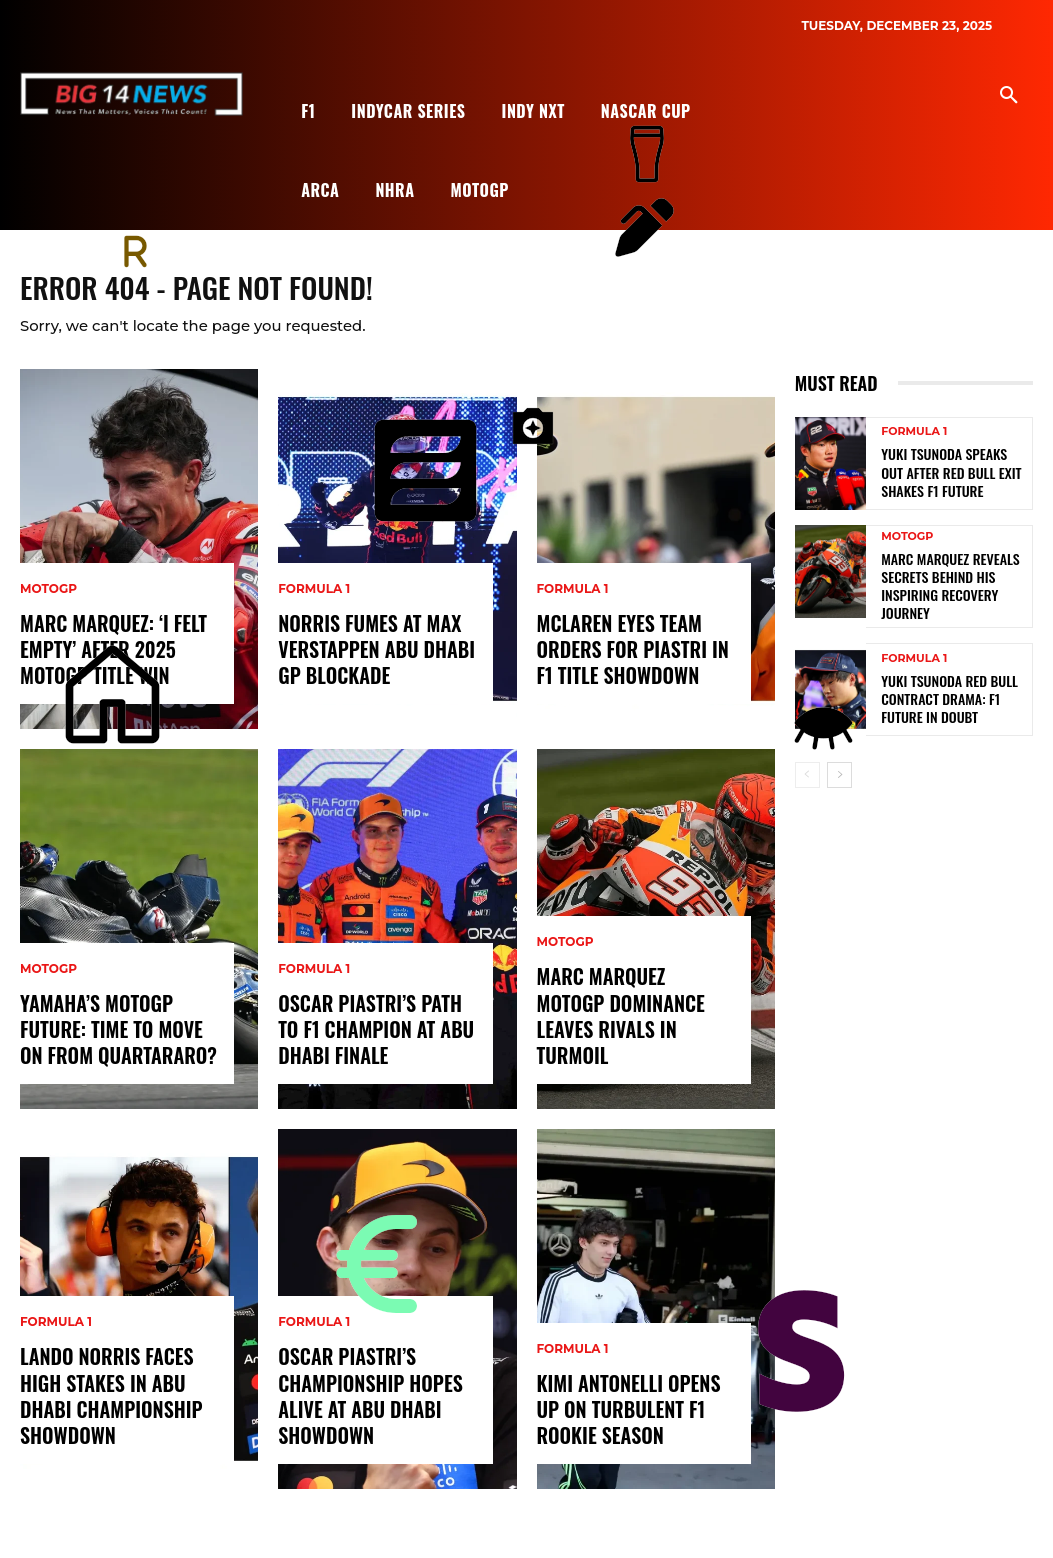 The height and width of the screenshot is (1558, 1053). Describe the element at coordinates (823, 729) in the screenshot. I see `hide password or sensitive content` at that location.